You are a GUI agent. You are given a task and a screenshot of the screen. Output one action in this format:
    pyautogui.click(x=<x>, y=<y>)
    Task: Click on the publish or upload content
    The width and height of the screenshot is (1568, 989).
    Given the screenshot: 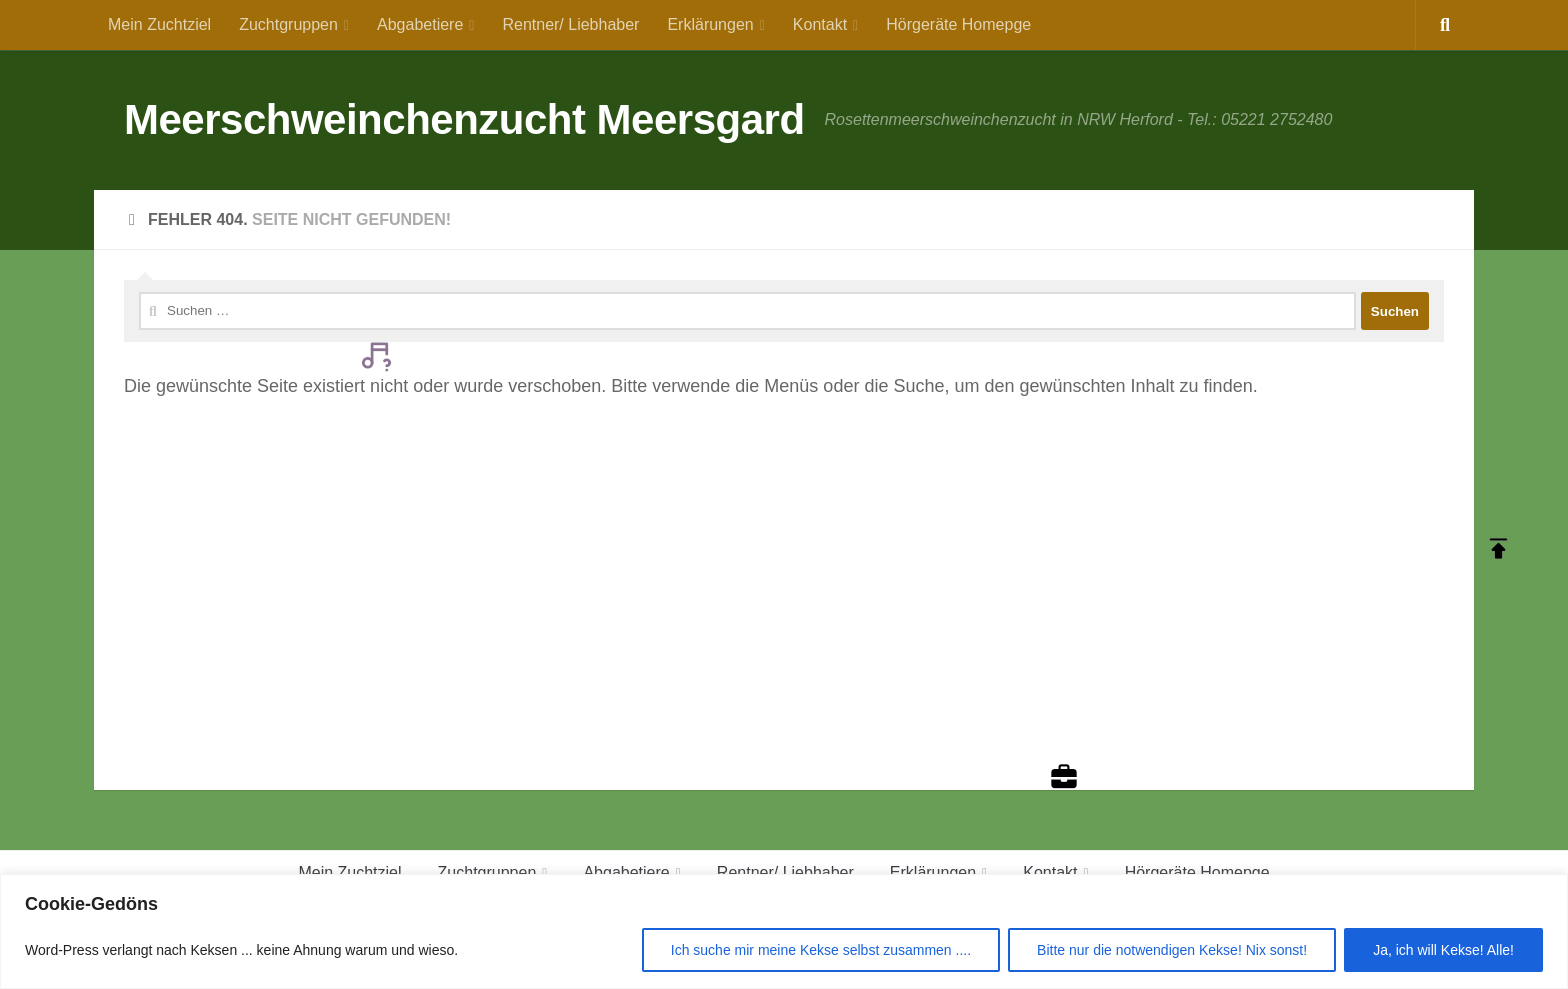 What is the action you would take?
    pyautogui.click(x=1498, y=548)
    